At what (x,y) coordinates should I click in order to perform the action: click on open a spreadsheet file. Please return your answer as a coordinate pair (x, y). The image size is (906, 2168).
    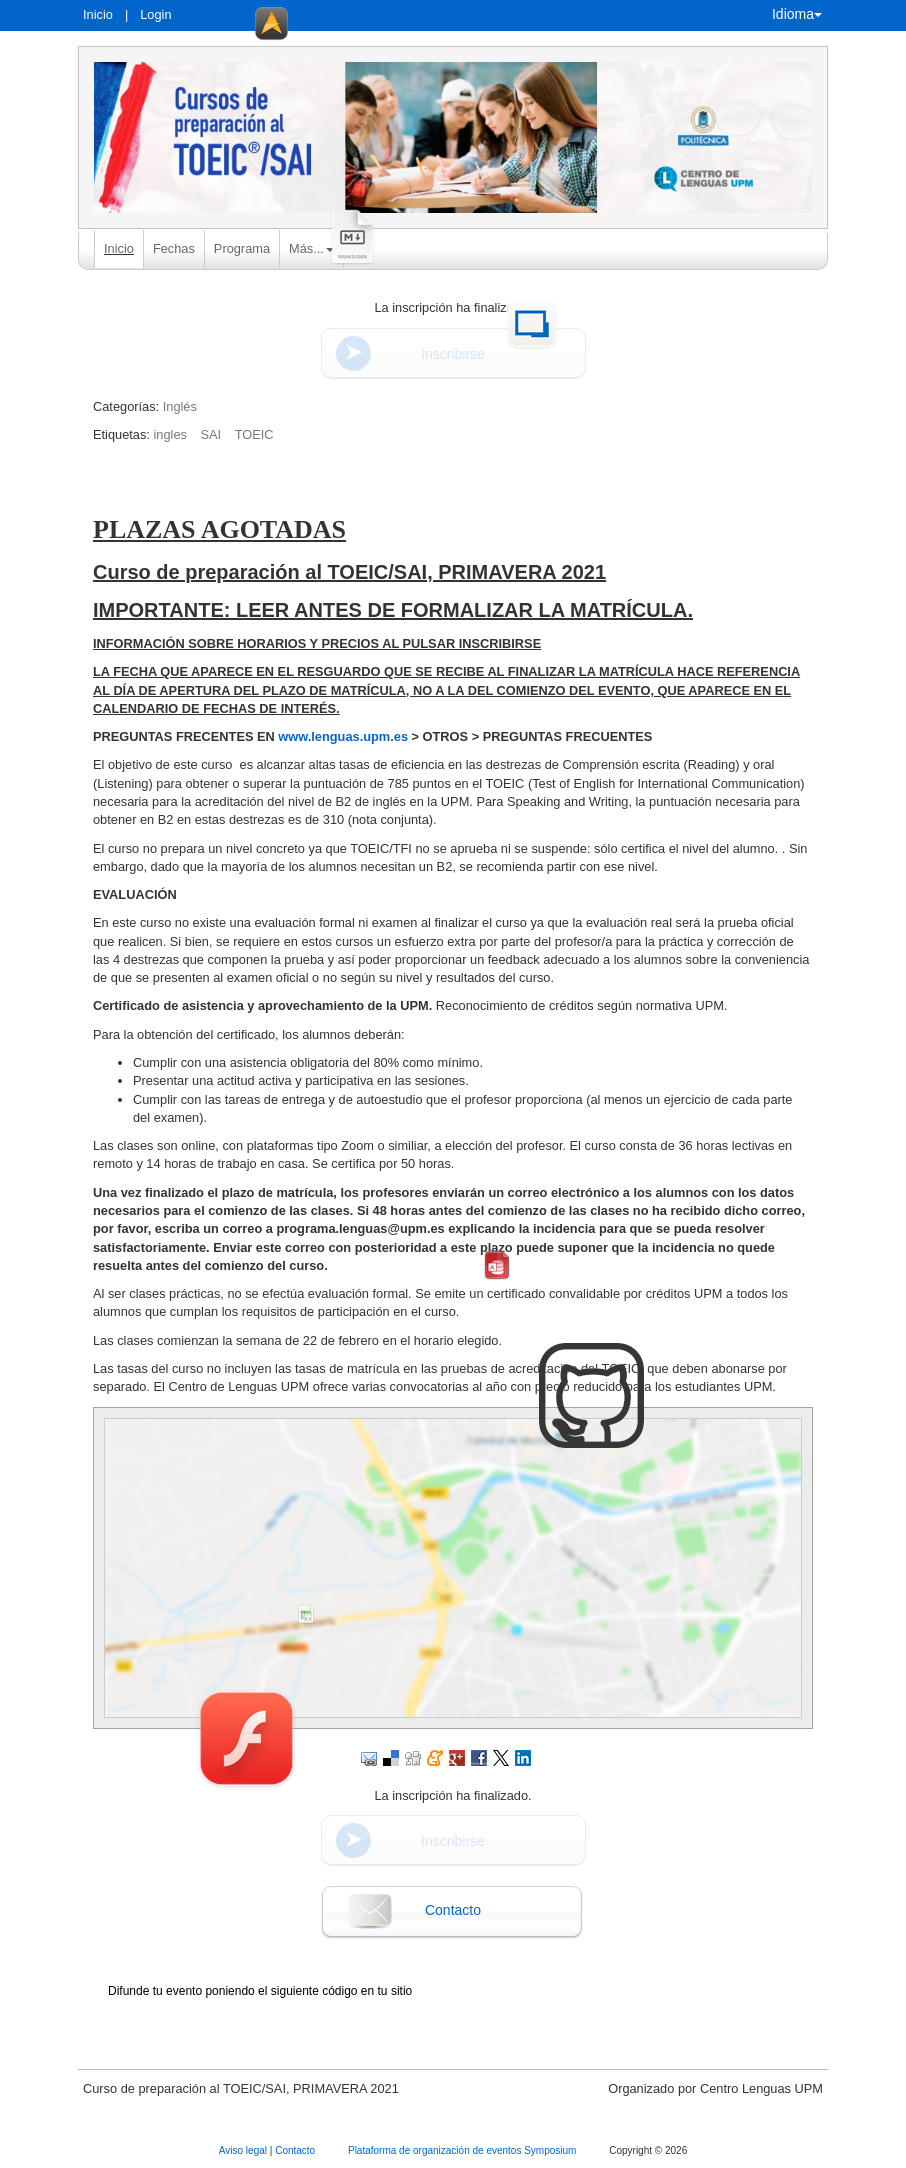
    Looking at the image, I should click on (306, 1614).